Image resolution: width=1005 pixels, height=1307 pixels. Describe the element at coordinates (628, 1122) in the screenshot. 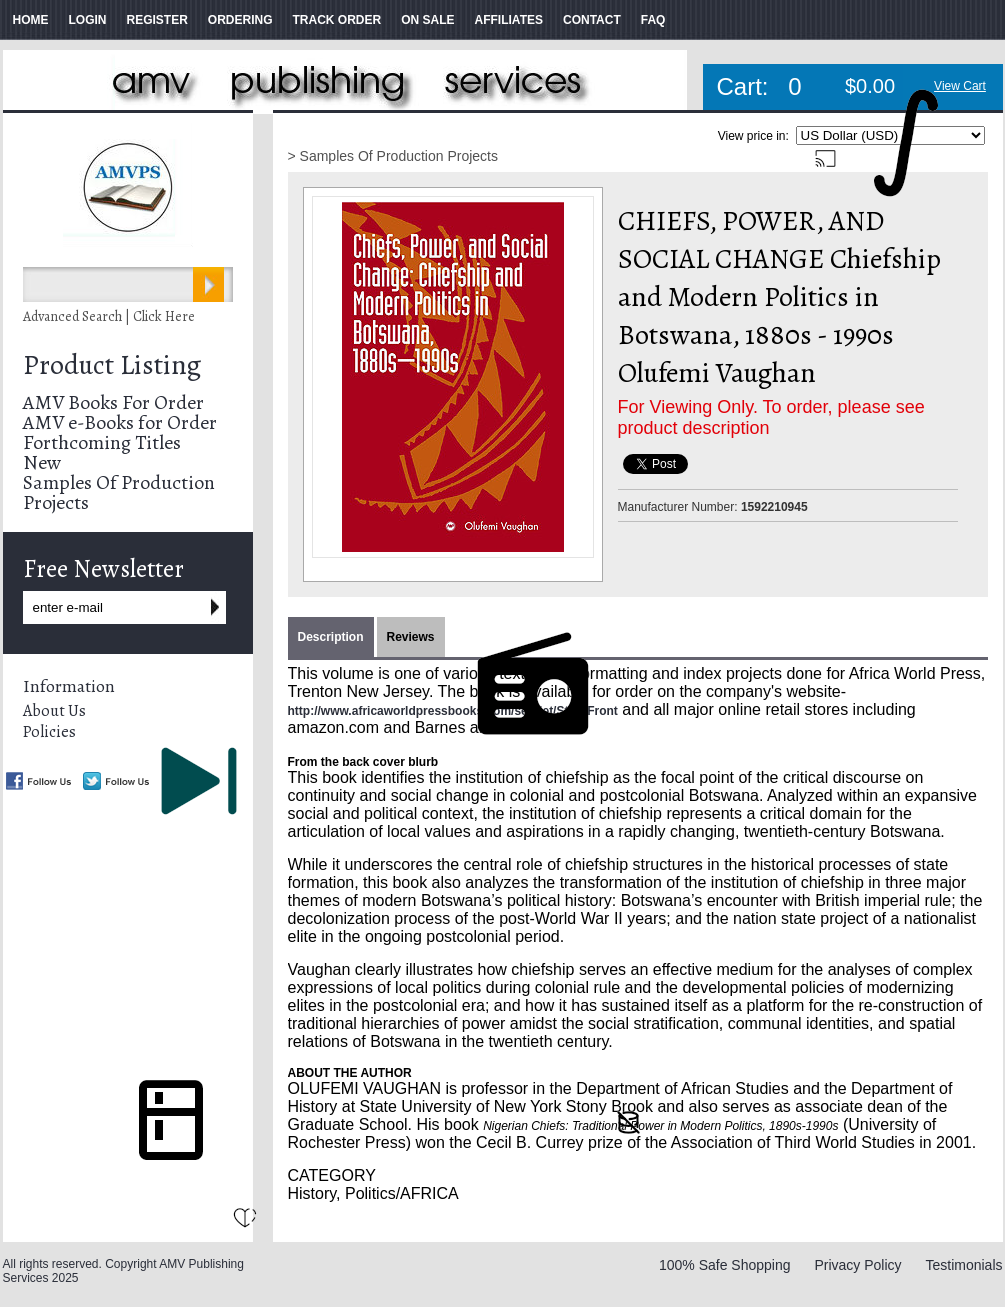

I see `database connection unavailable or offline` at that location.